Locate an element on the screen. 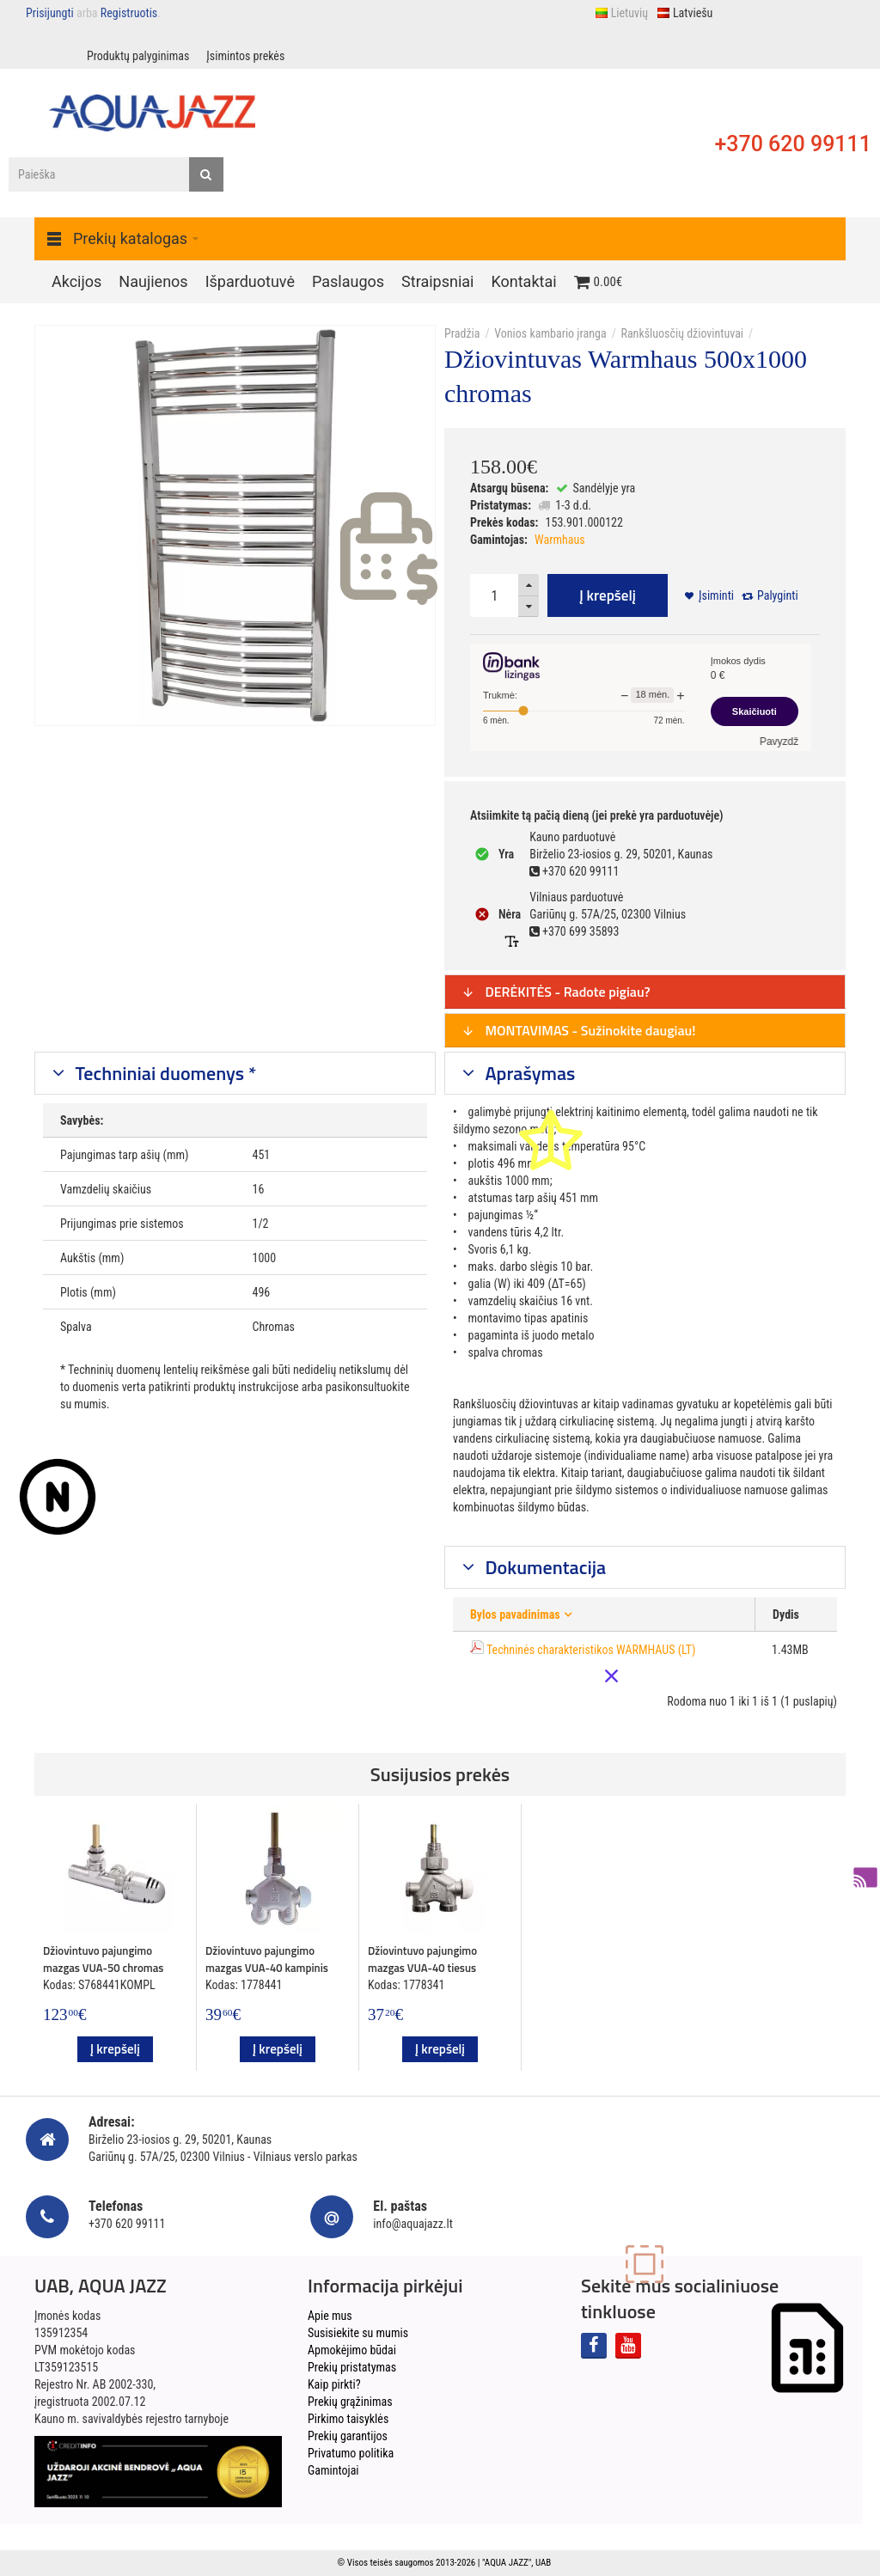 This screenshot has width=880, height=2576. select all items is located at coordinates (645, 2264).